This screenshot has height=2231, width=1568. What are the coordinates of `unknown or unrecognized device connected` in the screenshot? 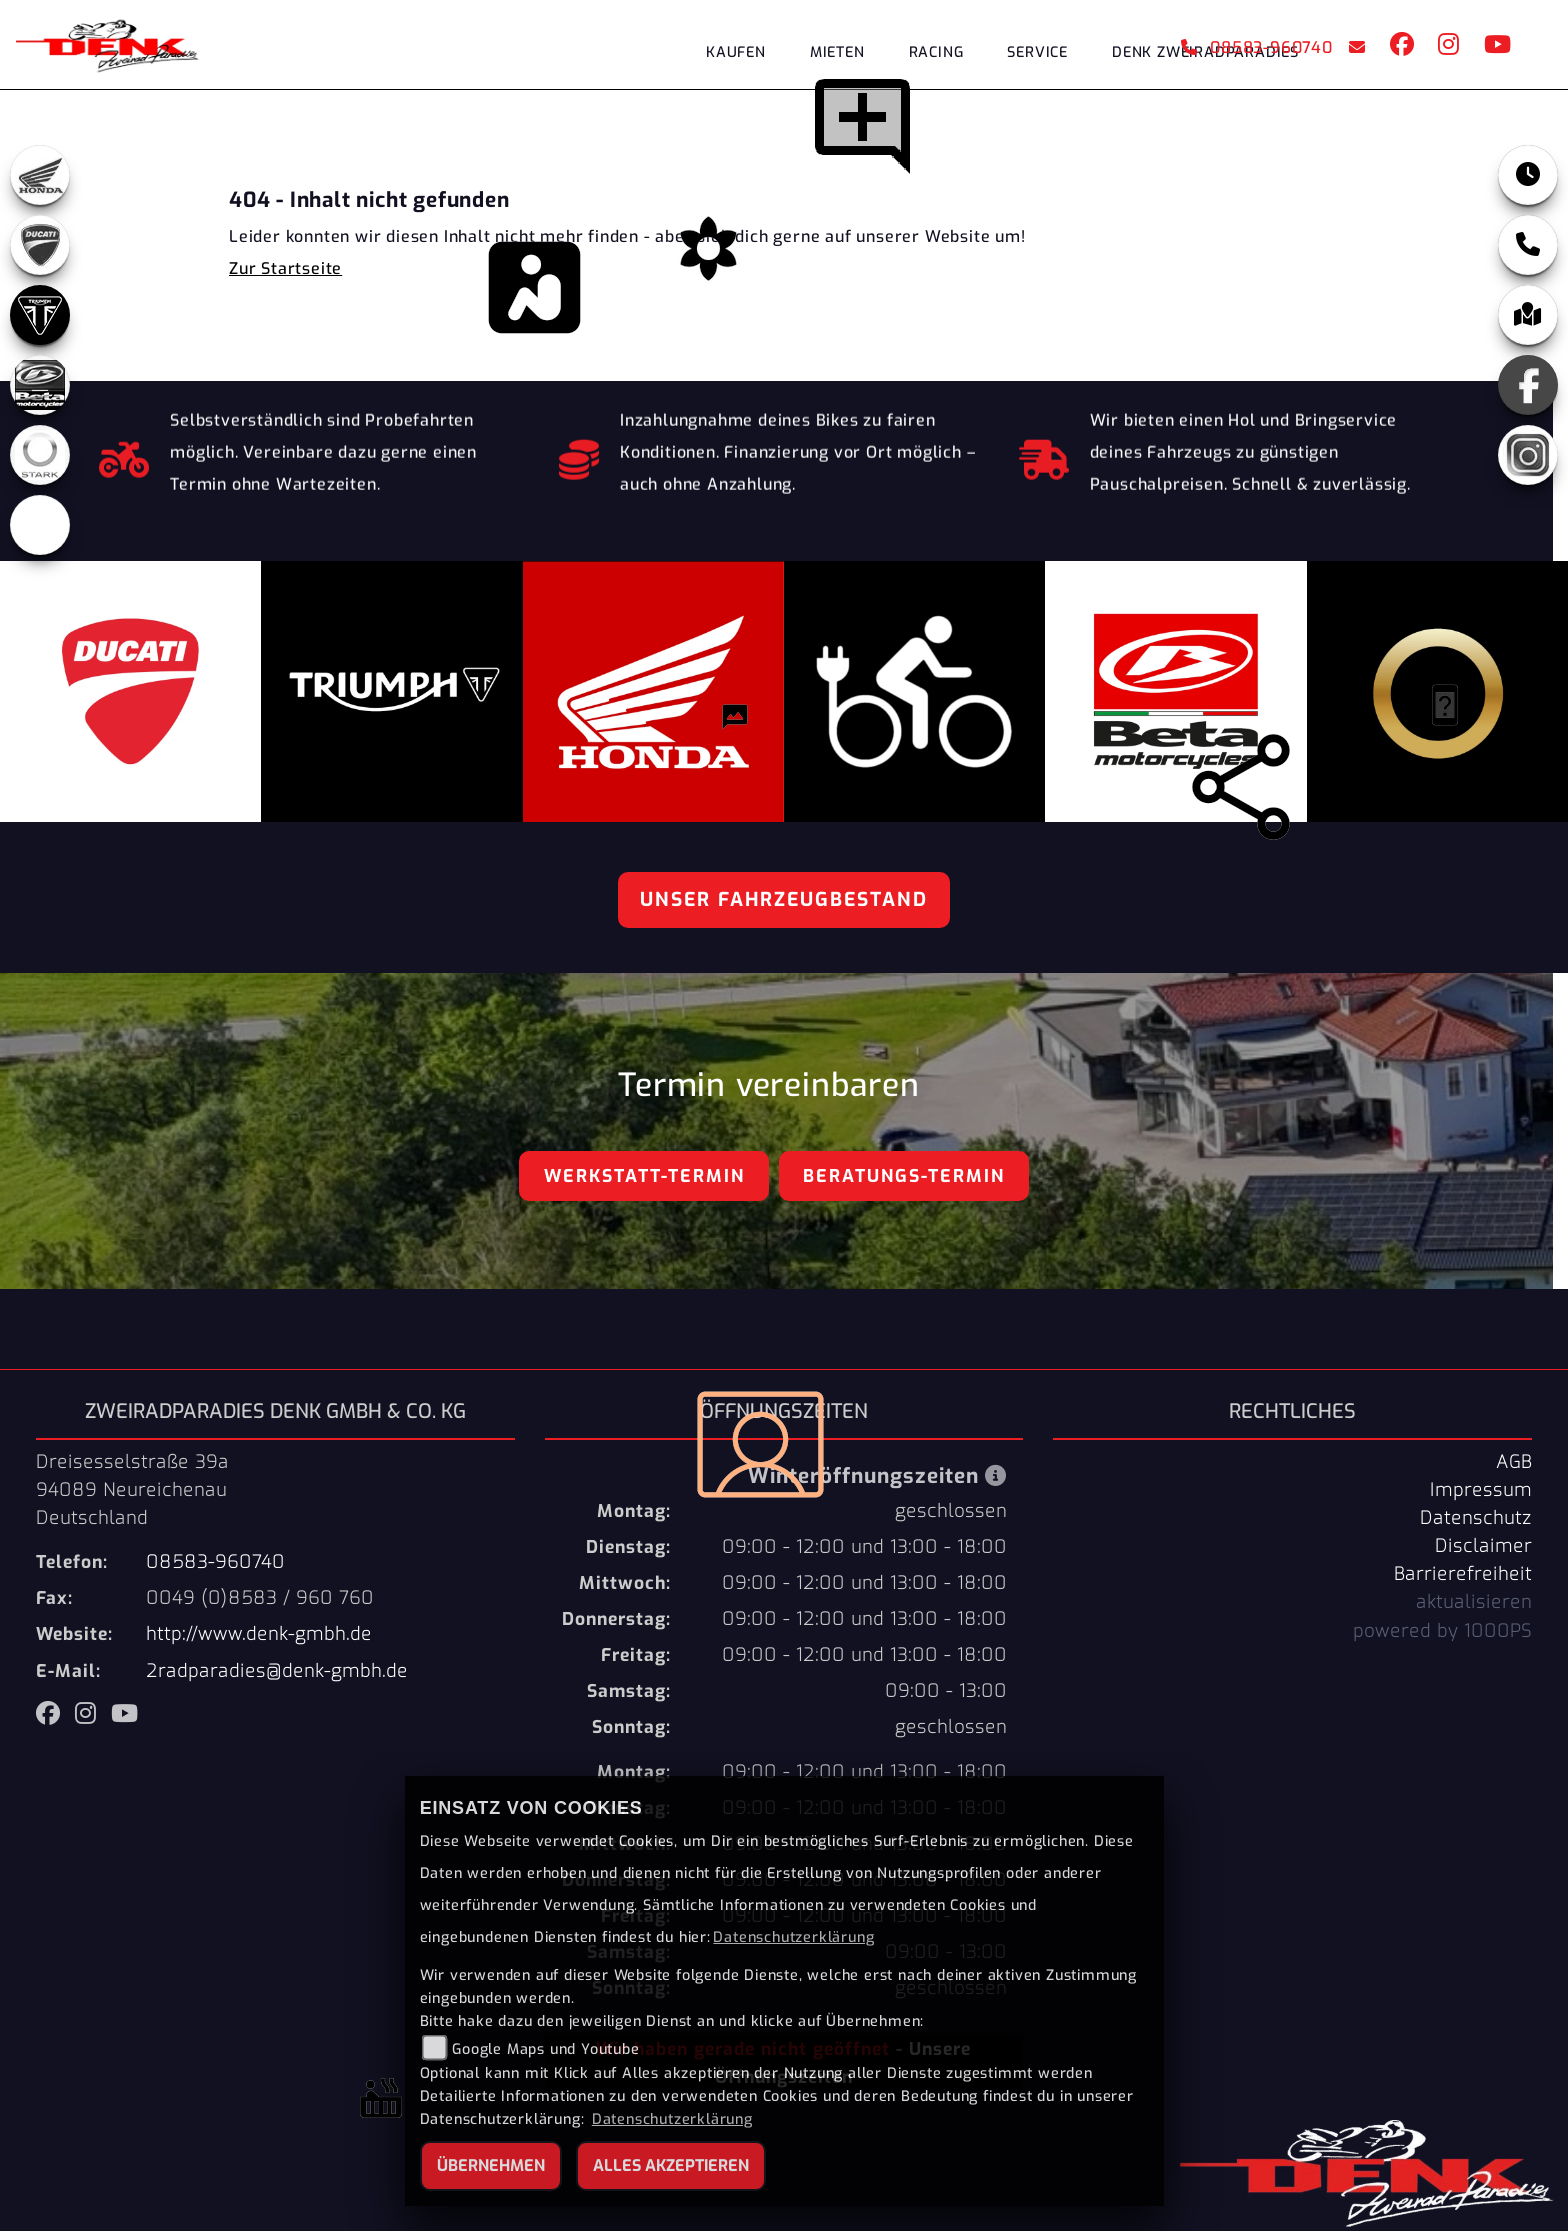 It's located at (1445, 705).